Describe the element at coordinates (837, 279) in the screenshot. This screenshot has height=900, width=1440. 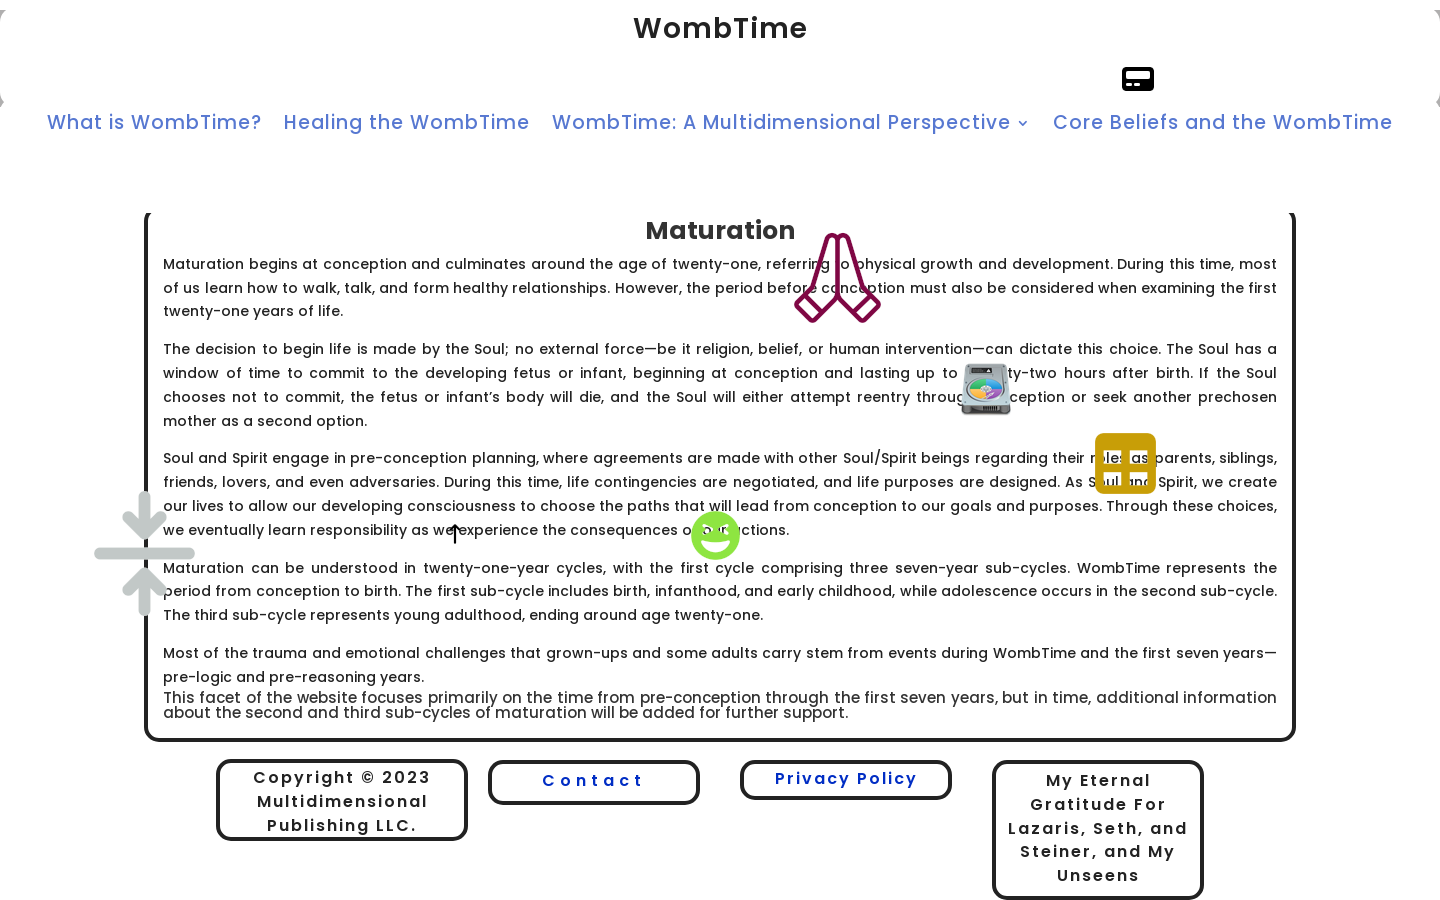
I see `send a prayer or blessing` at that location.